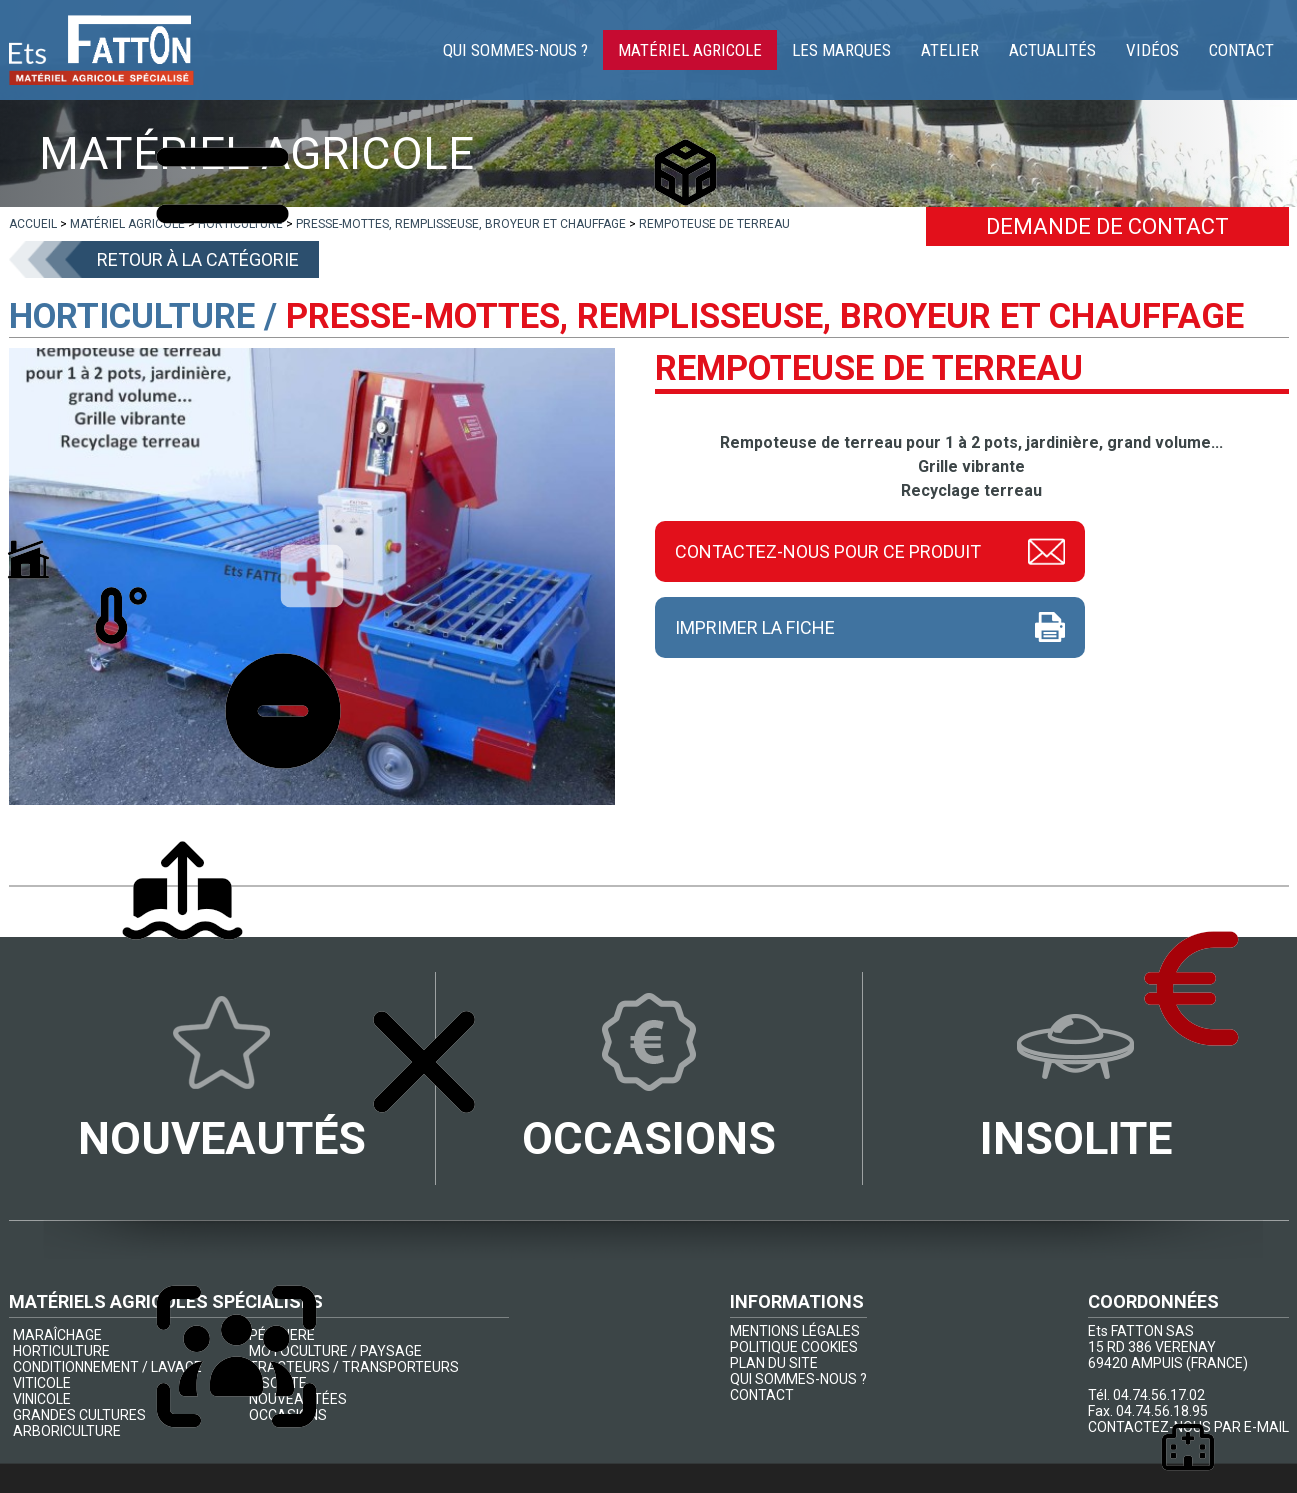 This screenshot has width=1297, height=1493. Describe the element at coordinates (222, 185) in the screenshot. I see `equals or comparison function` at that location.